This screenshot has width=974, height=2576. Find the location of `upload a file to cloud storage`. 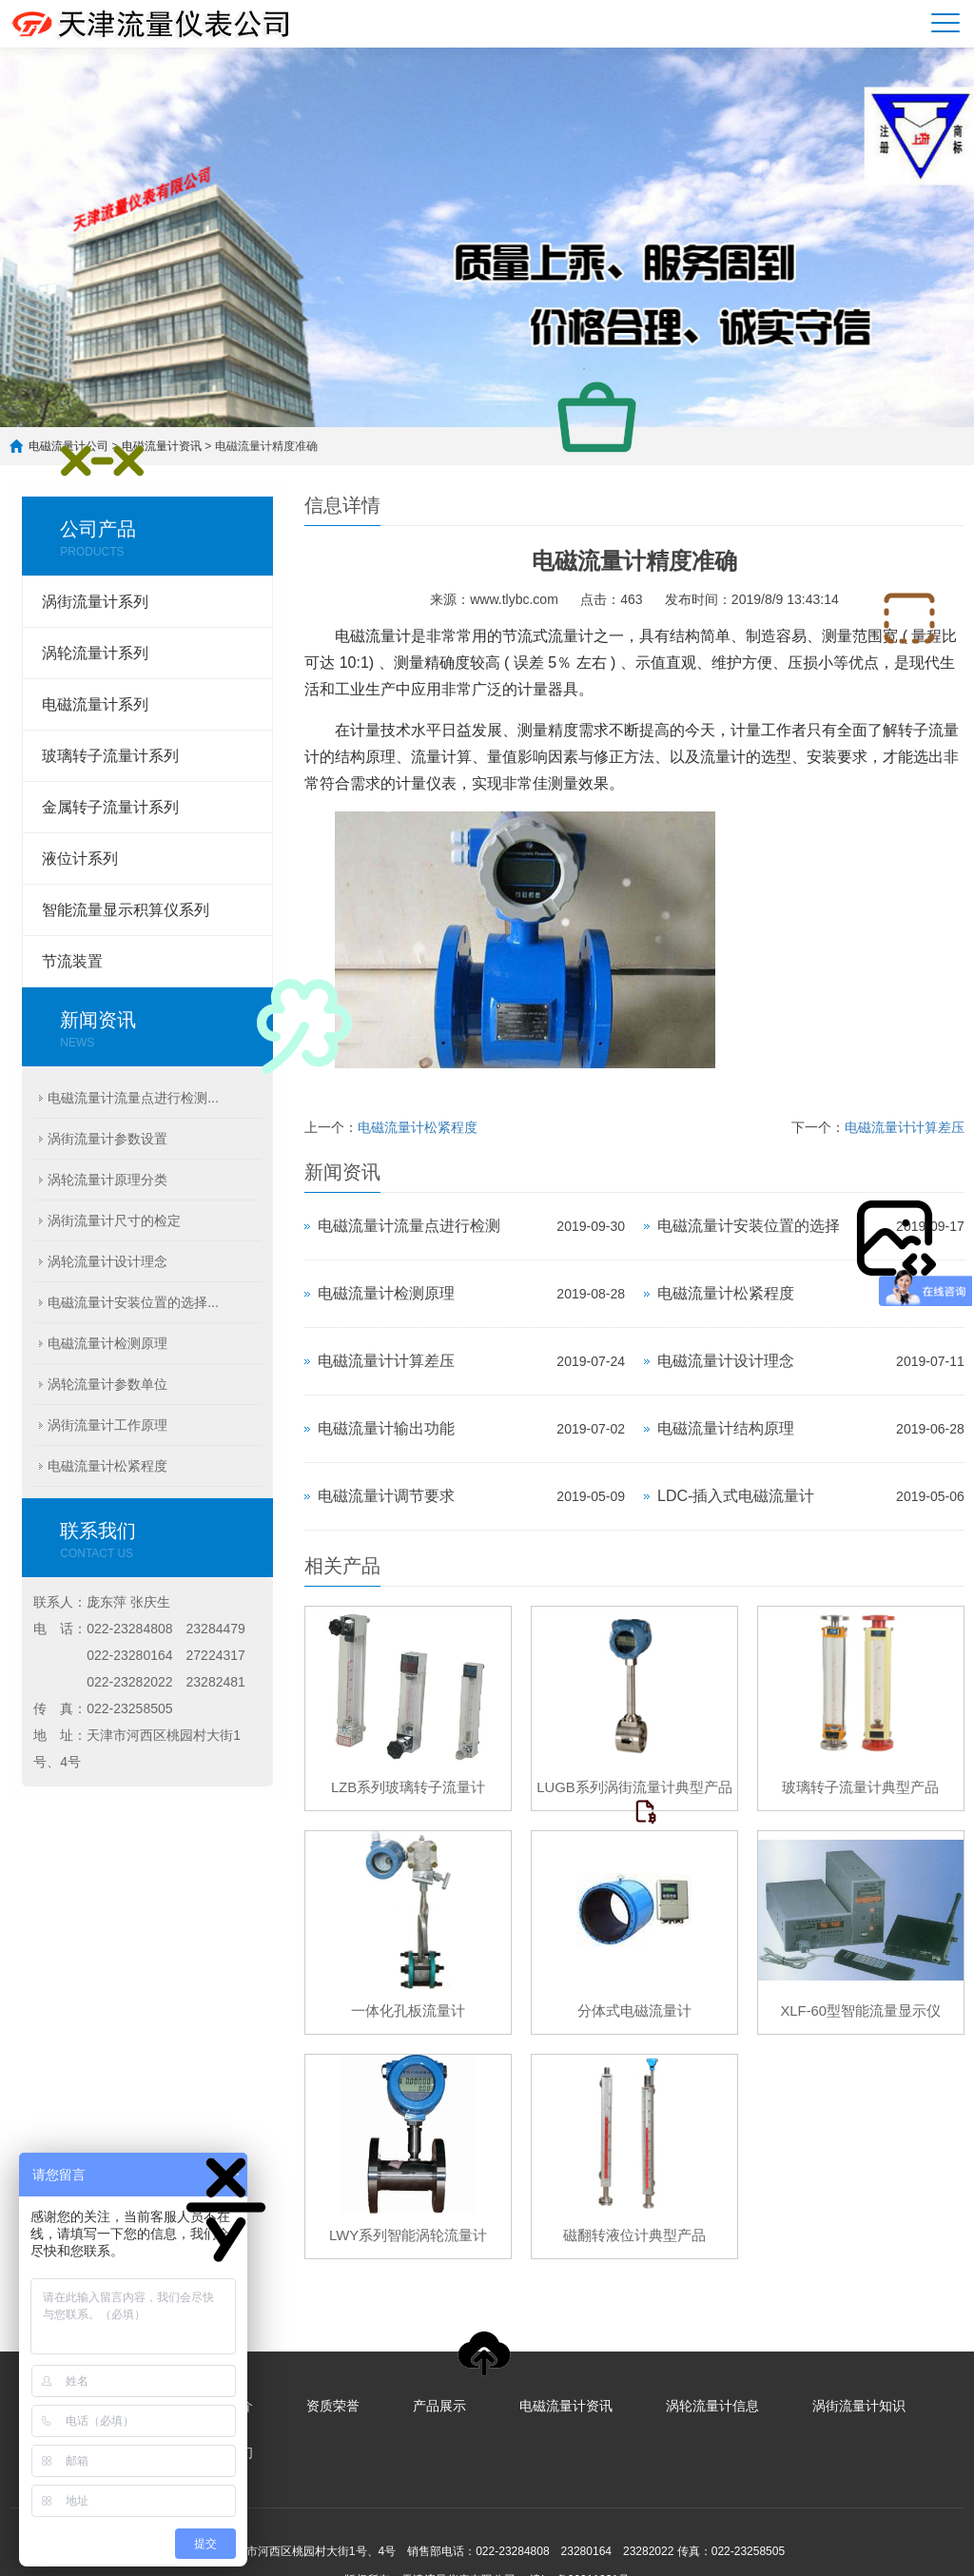

upload a file to cloud storage is located at coordinates (484, 2352).